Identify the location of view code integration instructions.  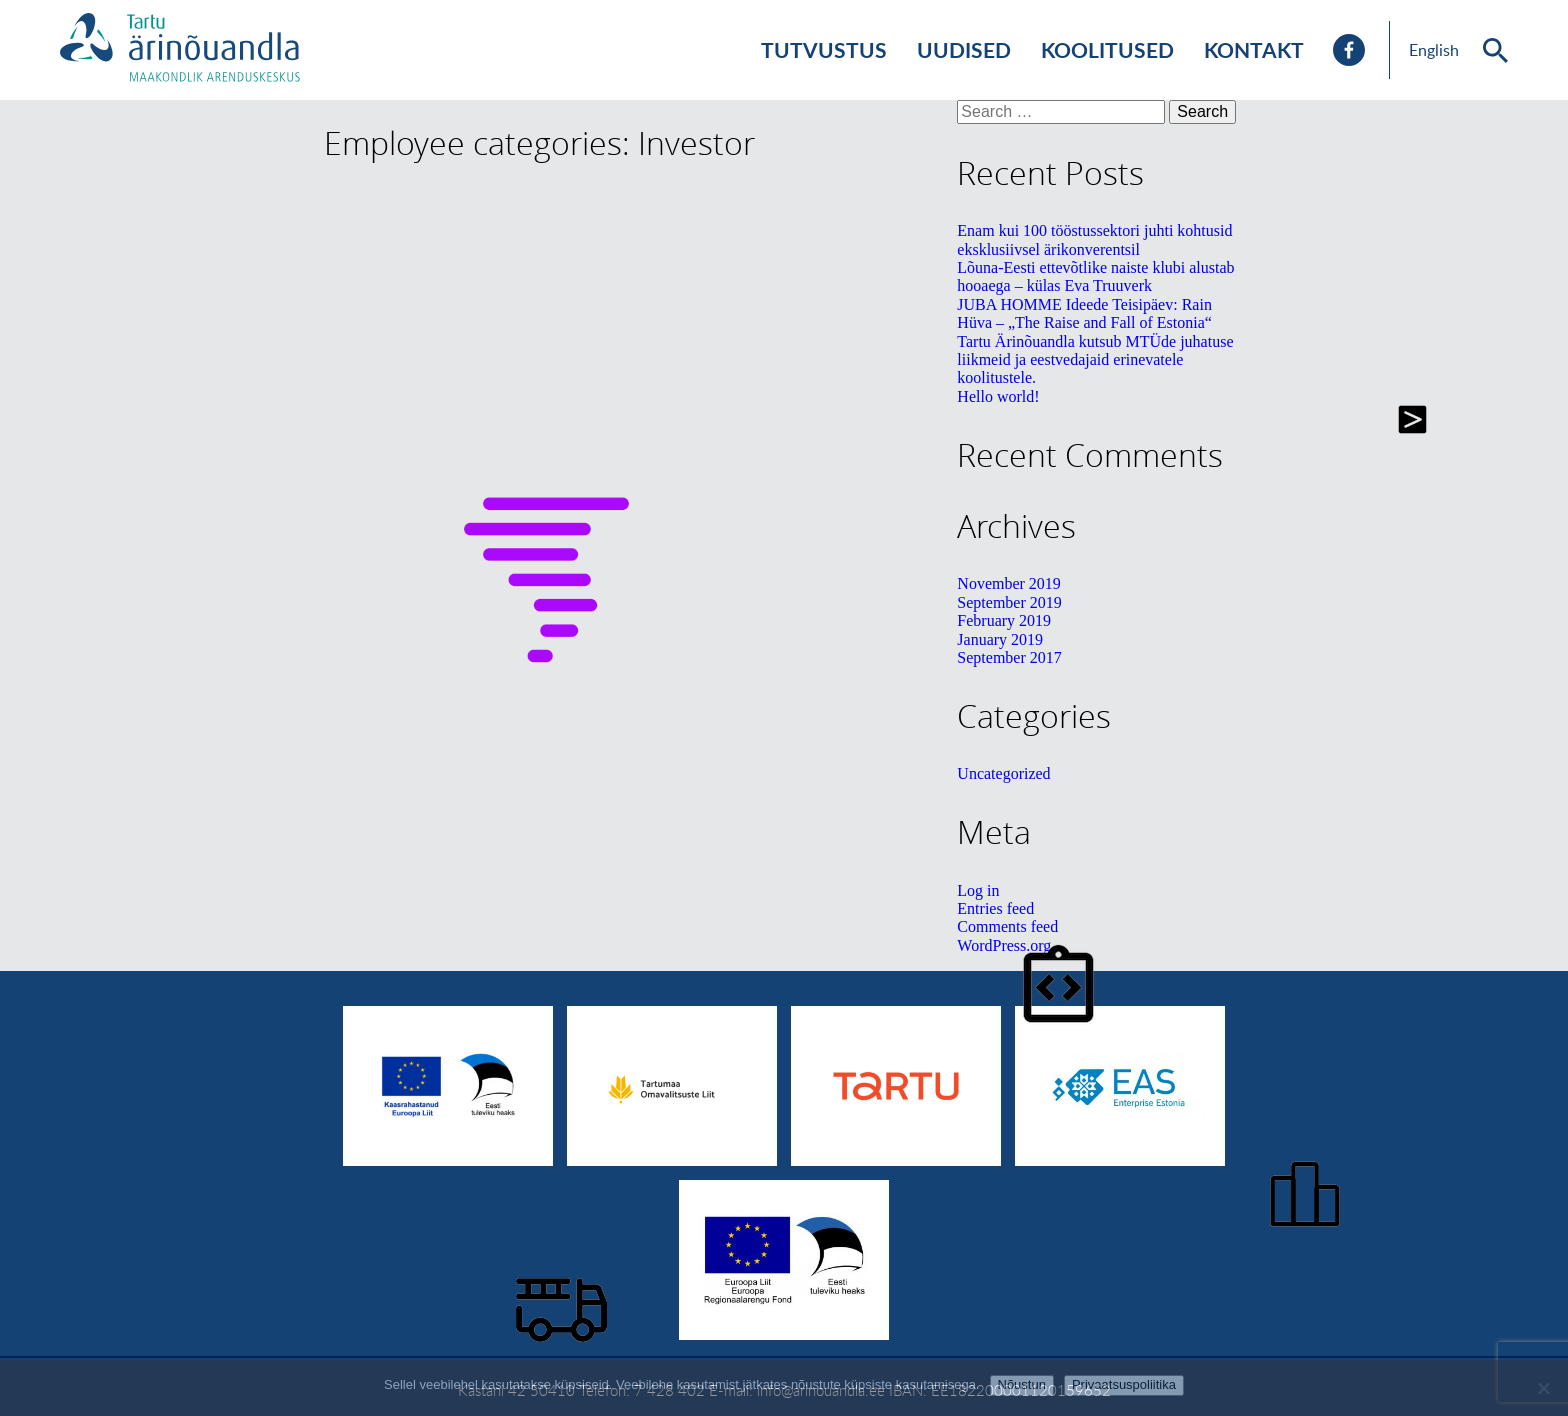
(1058, 987).